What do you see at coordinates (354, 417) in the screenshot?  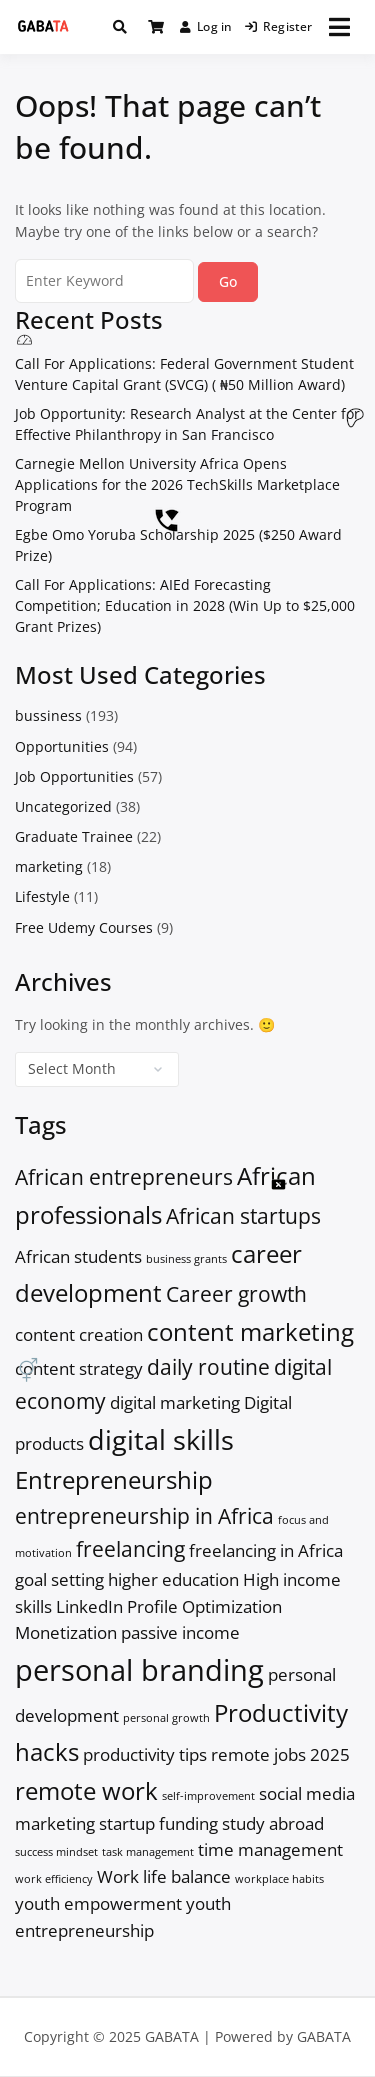 I see `link to patreon profile or page` at bounding box center [354, 417].